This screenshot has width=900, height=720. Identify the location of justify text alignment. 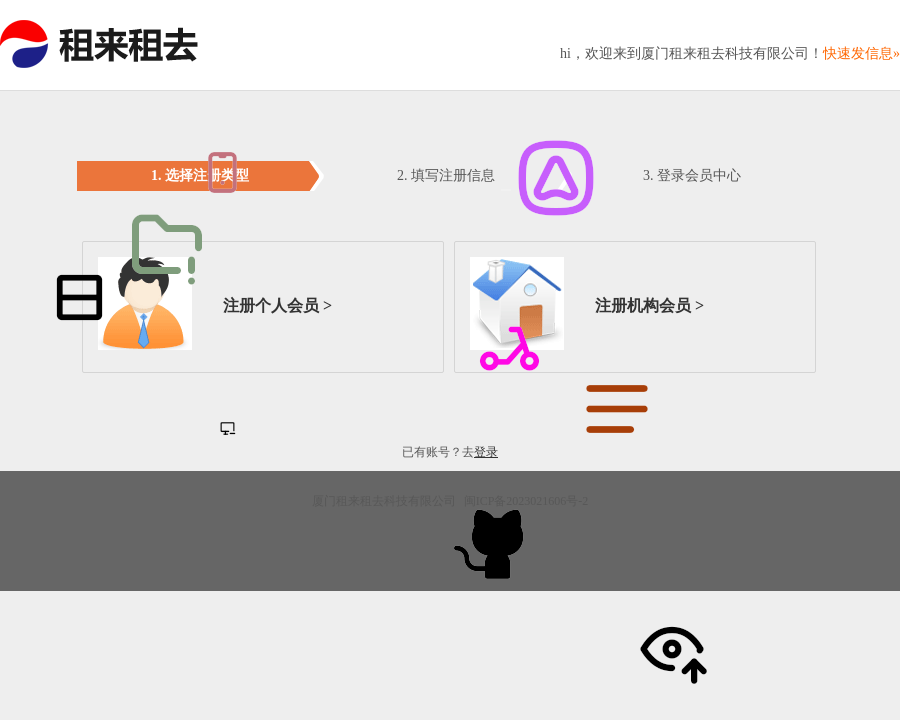
(617, 409).